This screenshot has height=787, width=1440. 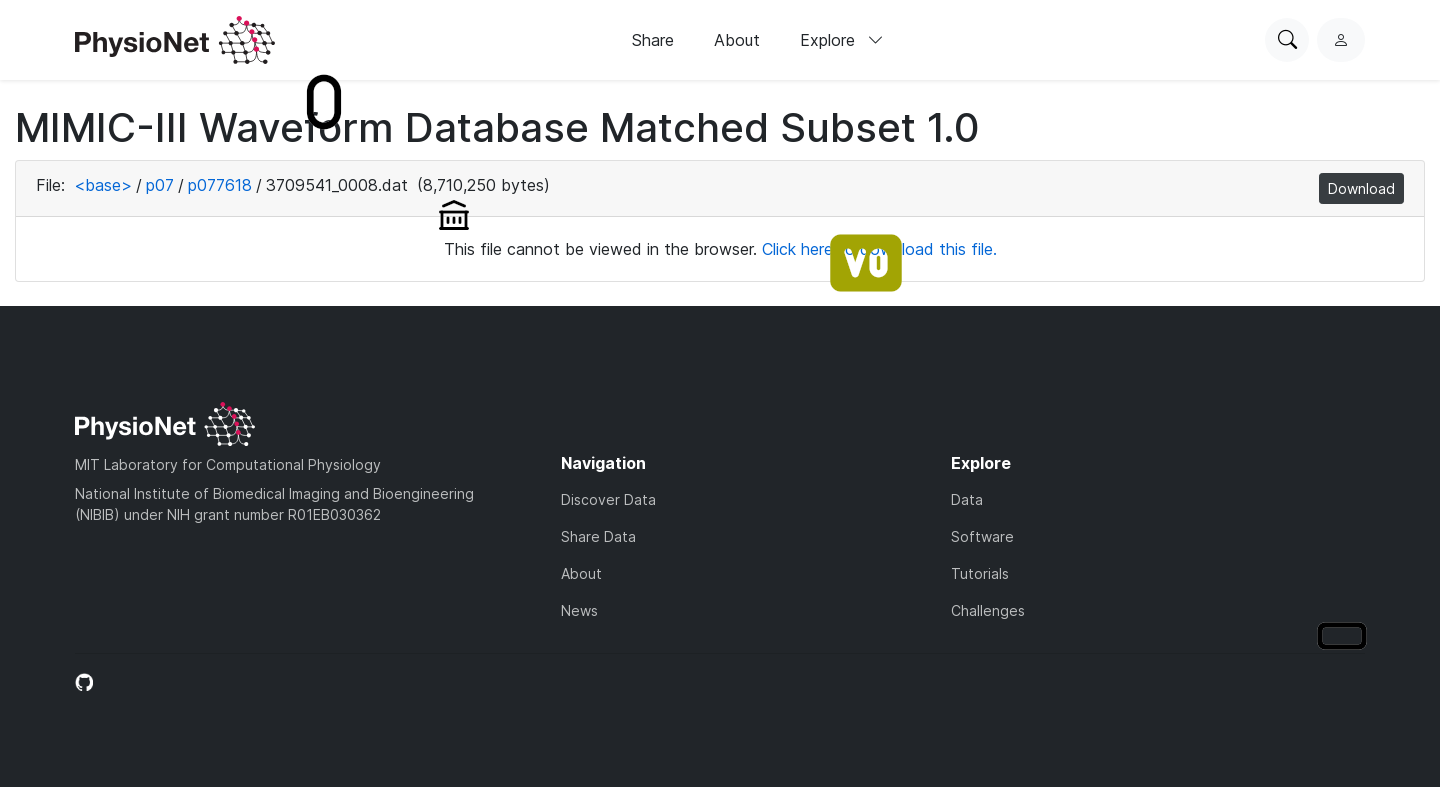 What do you see at coordinates (454, 215) in the screenshot?
I see `access banking or financial services` at bounding box center [454, 215].